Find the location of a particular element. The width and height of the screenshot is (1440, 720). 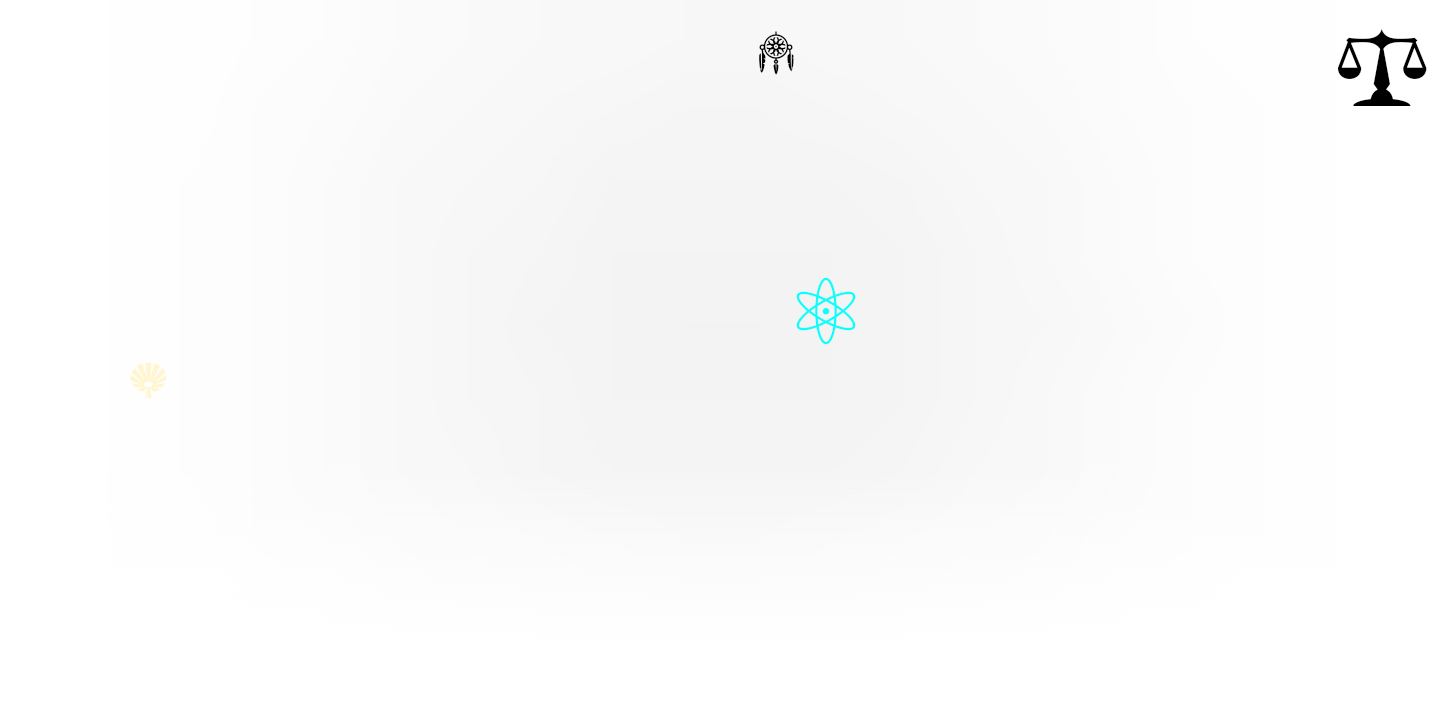

decorative fan or palm frond icon is located at coordinates (148, 380).